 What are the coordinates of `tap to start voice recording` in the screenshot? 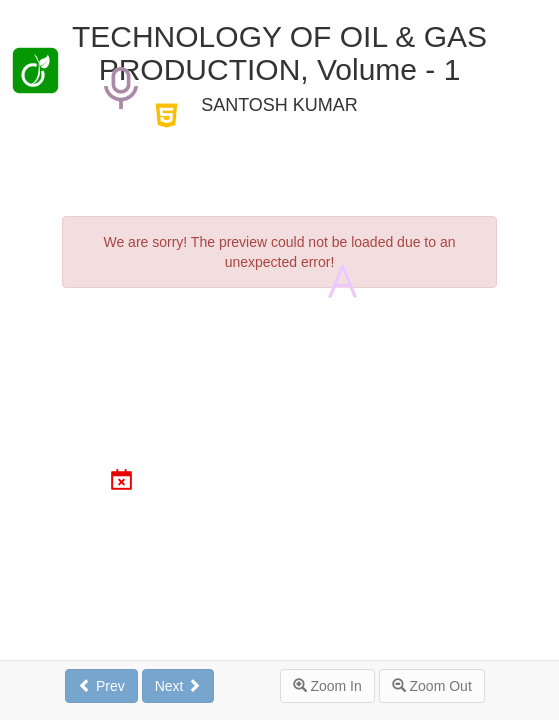 It's located at (121, 88).